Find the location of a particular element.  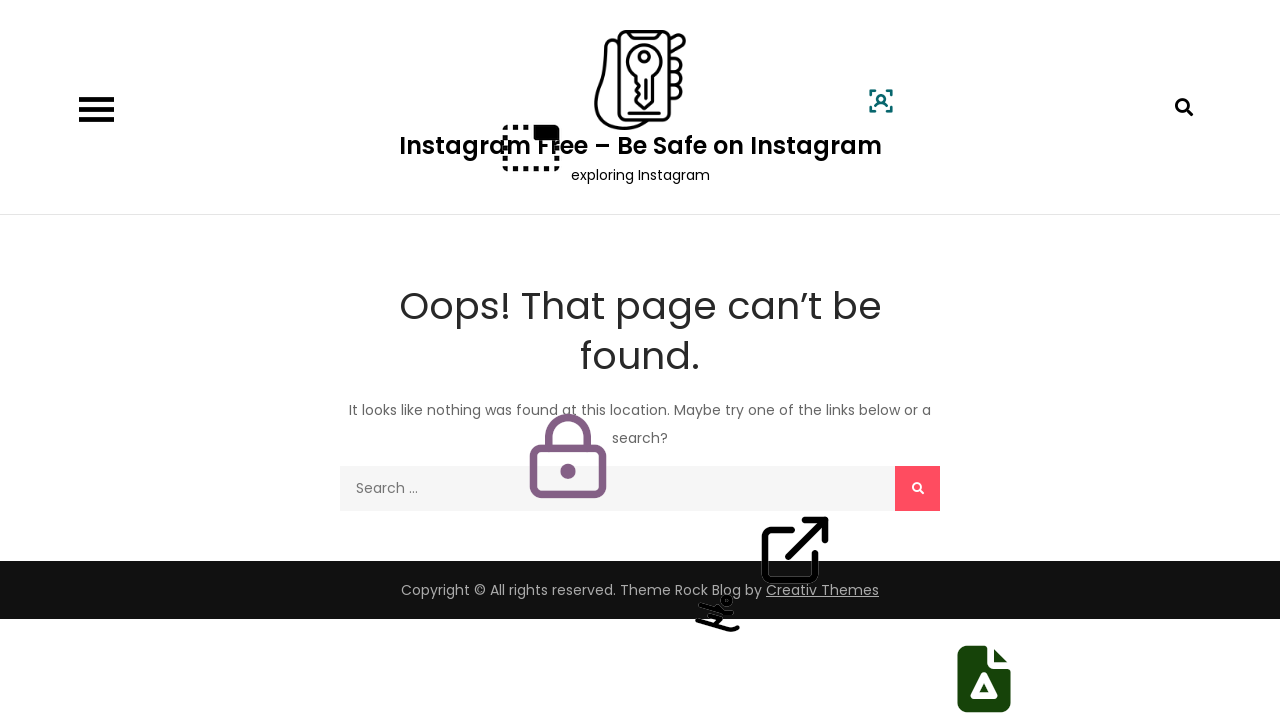

focus on current user profile is located at coordinates (881, 101).